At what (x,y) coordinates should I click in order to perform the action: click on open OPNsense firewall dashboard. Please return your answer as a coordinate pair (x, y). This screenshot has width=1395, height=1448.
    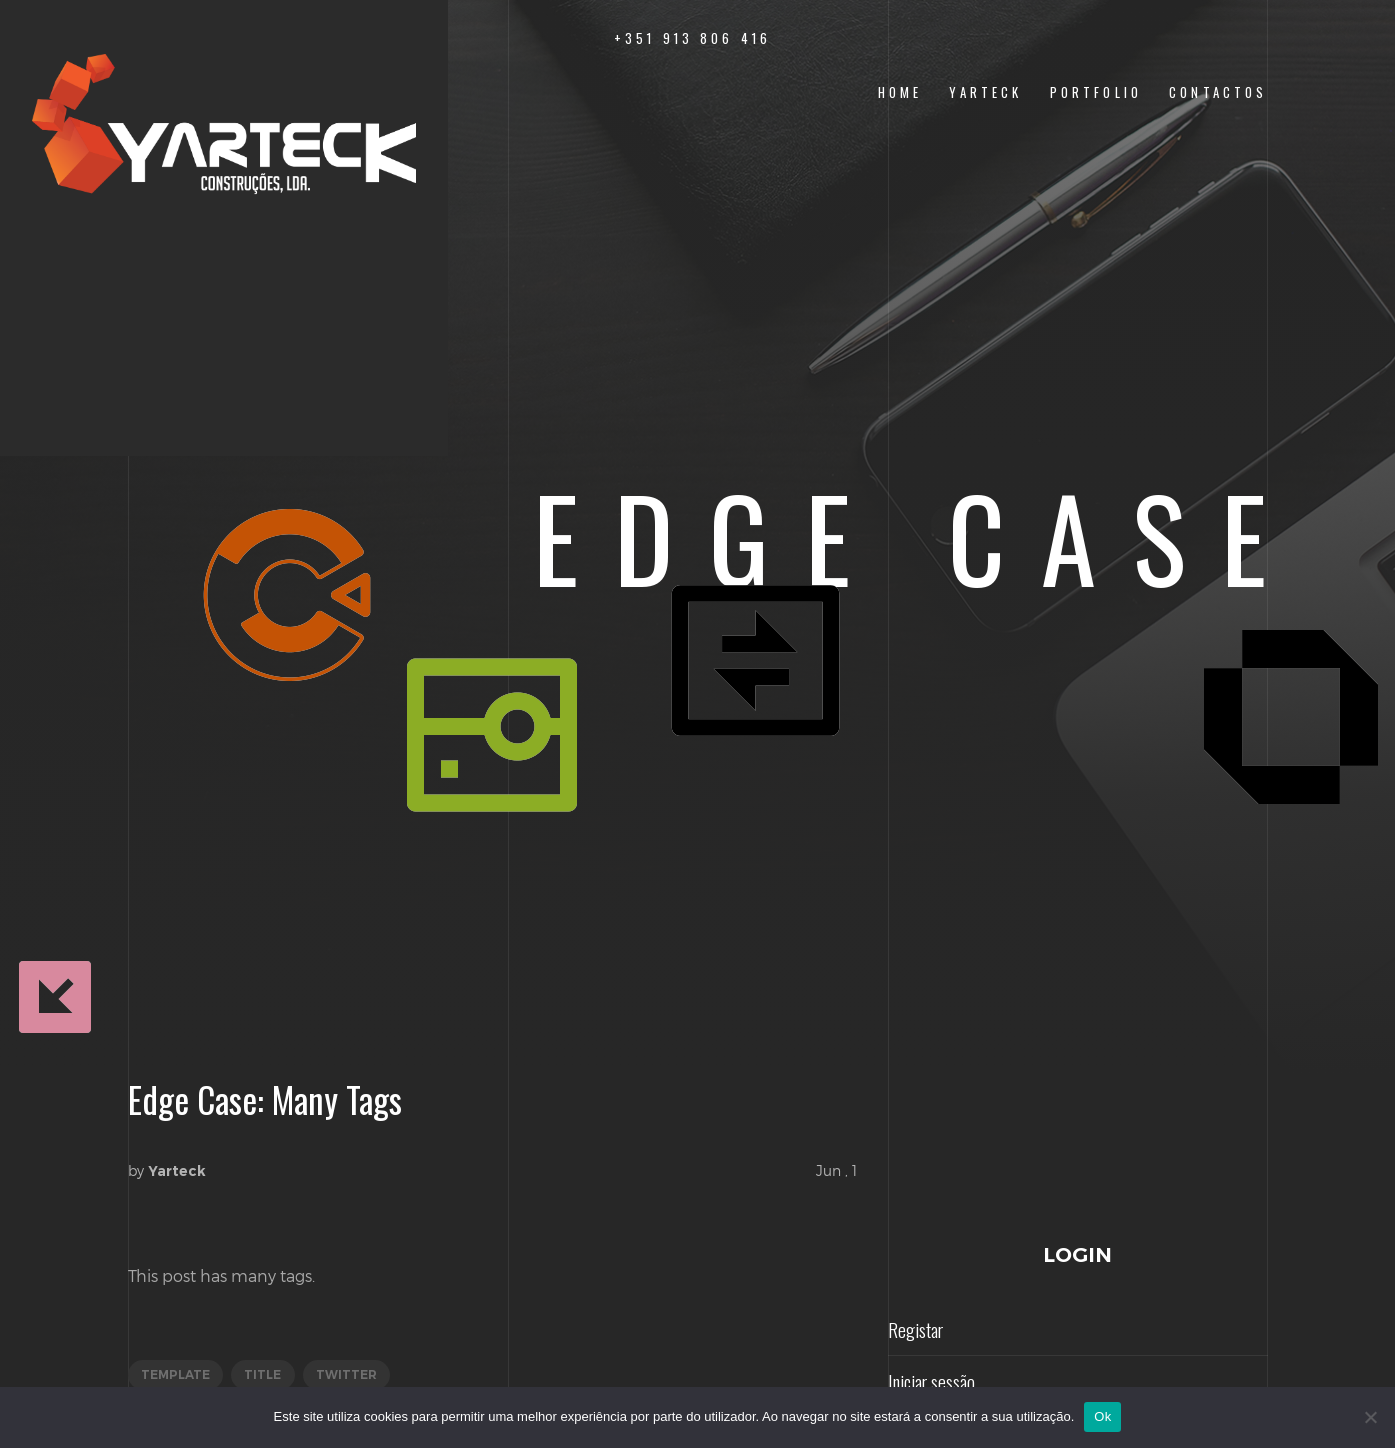
    Looking at the image, I should click on (1291, 717).